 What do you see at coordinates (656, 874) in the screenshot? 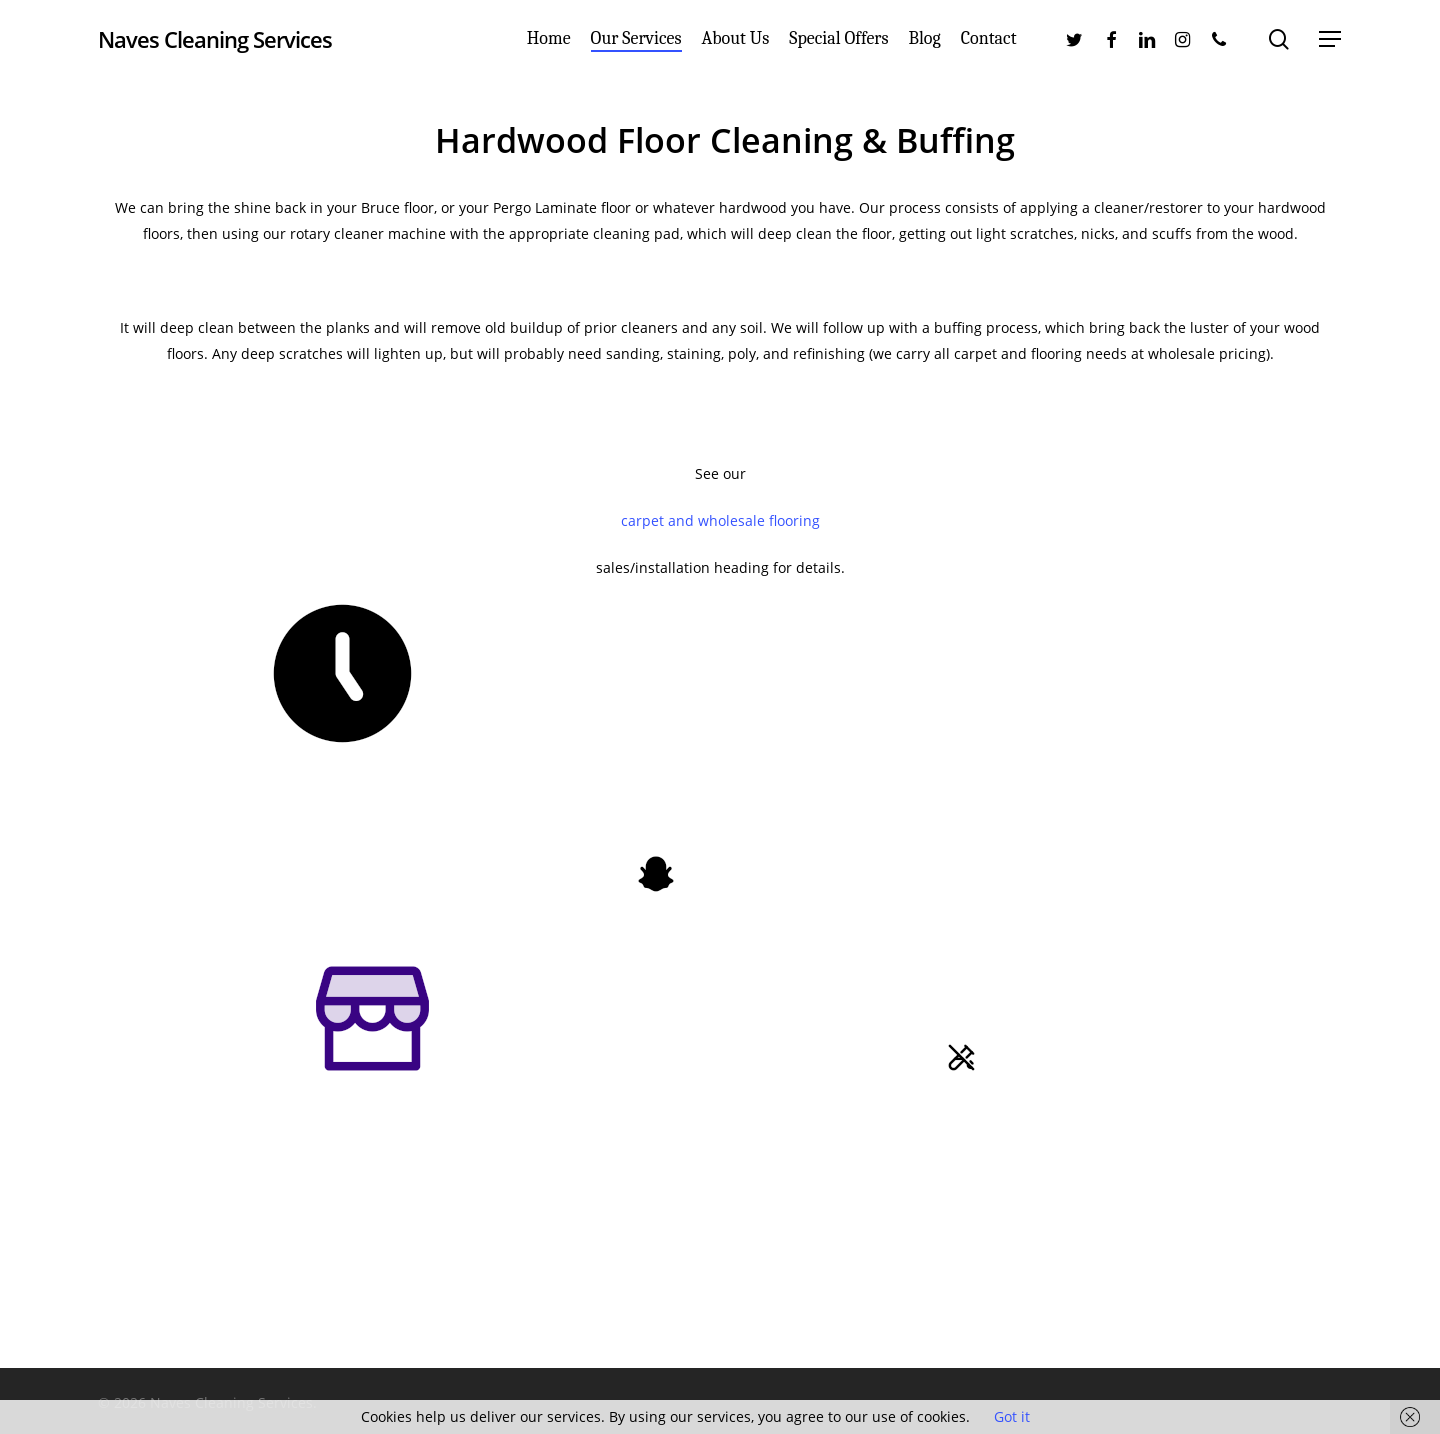
I see `open snapchat` at bounding box center [656, 874].